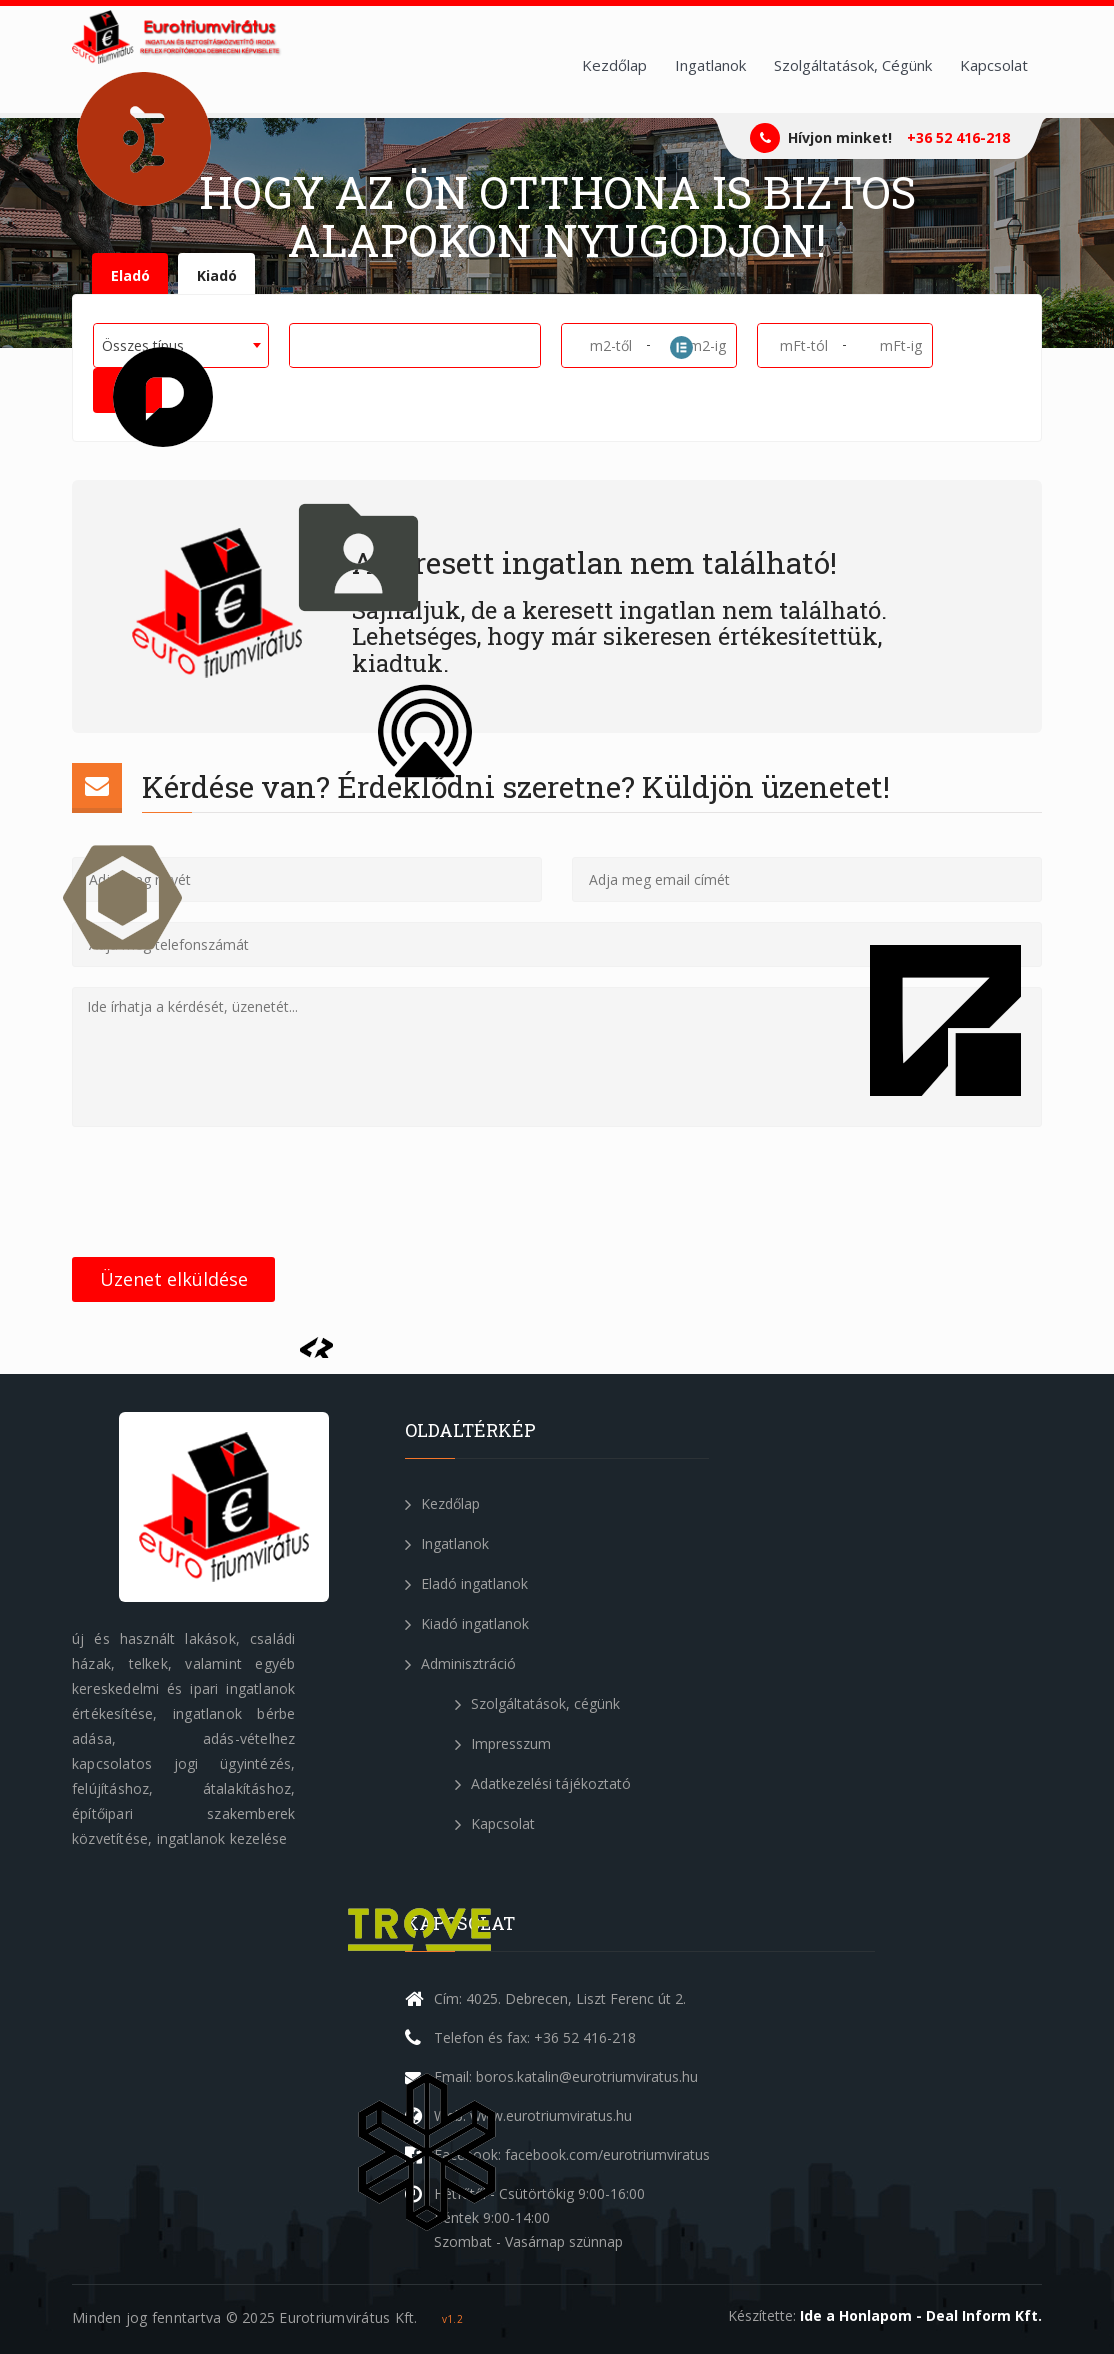  Describe the element at coordinates (425, 731) in the screenshot. I see `stream audio to airplay-compatible devices` at that location.